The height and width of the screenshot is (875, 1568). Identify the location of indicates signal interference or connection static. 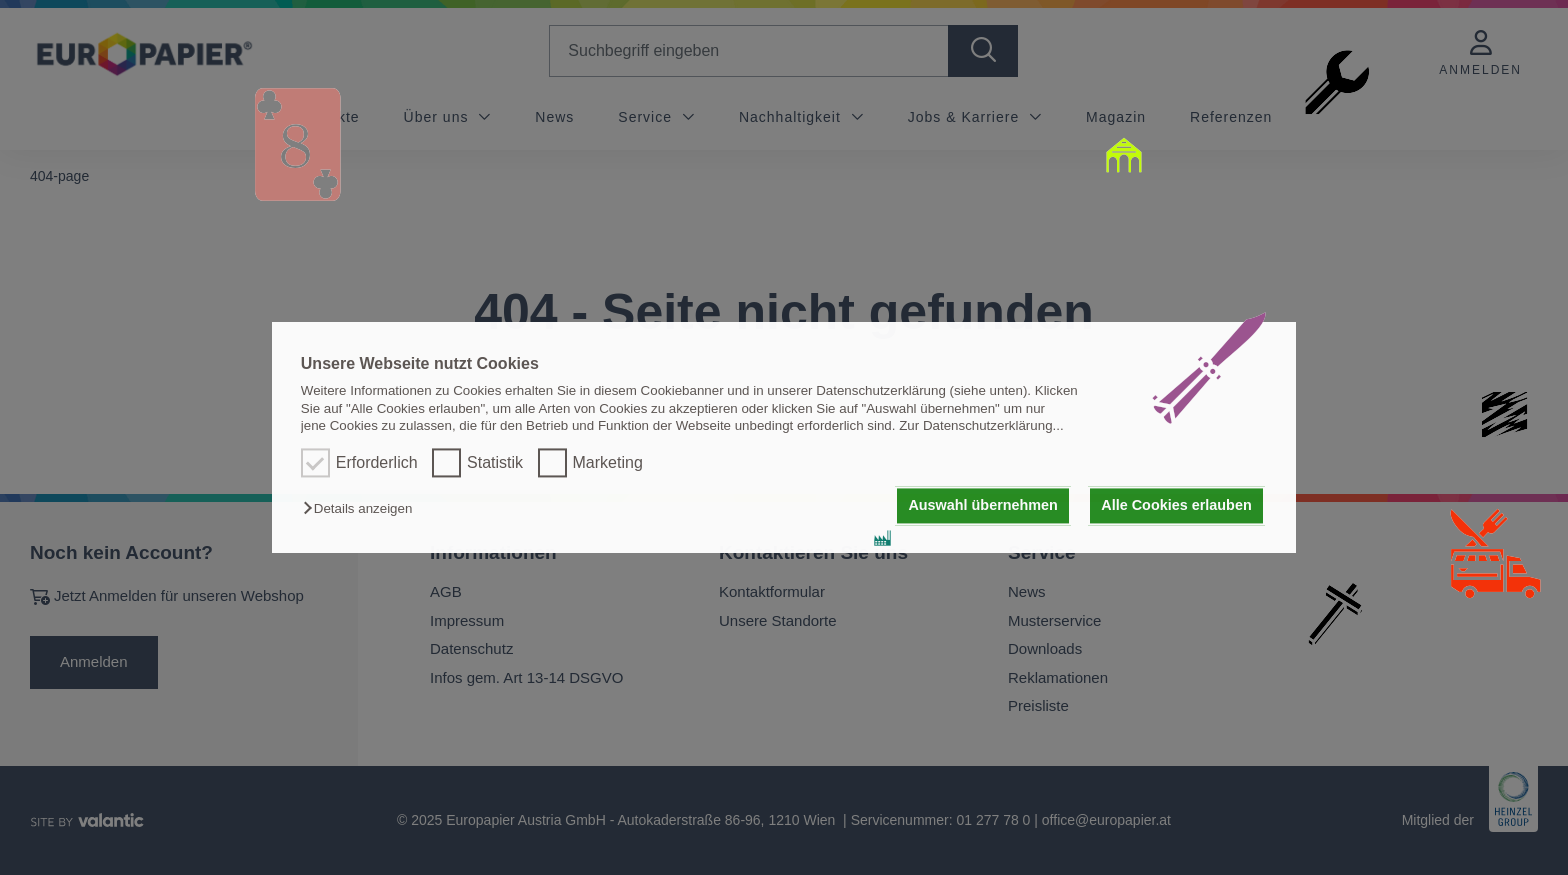
(1504, 414).